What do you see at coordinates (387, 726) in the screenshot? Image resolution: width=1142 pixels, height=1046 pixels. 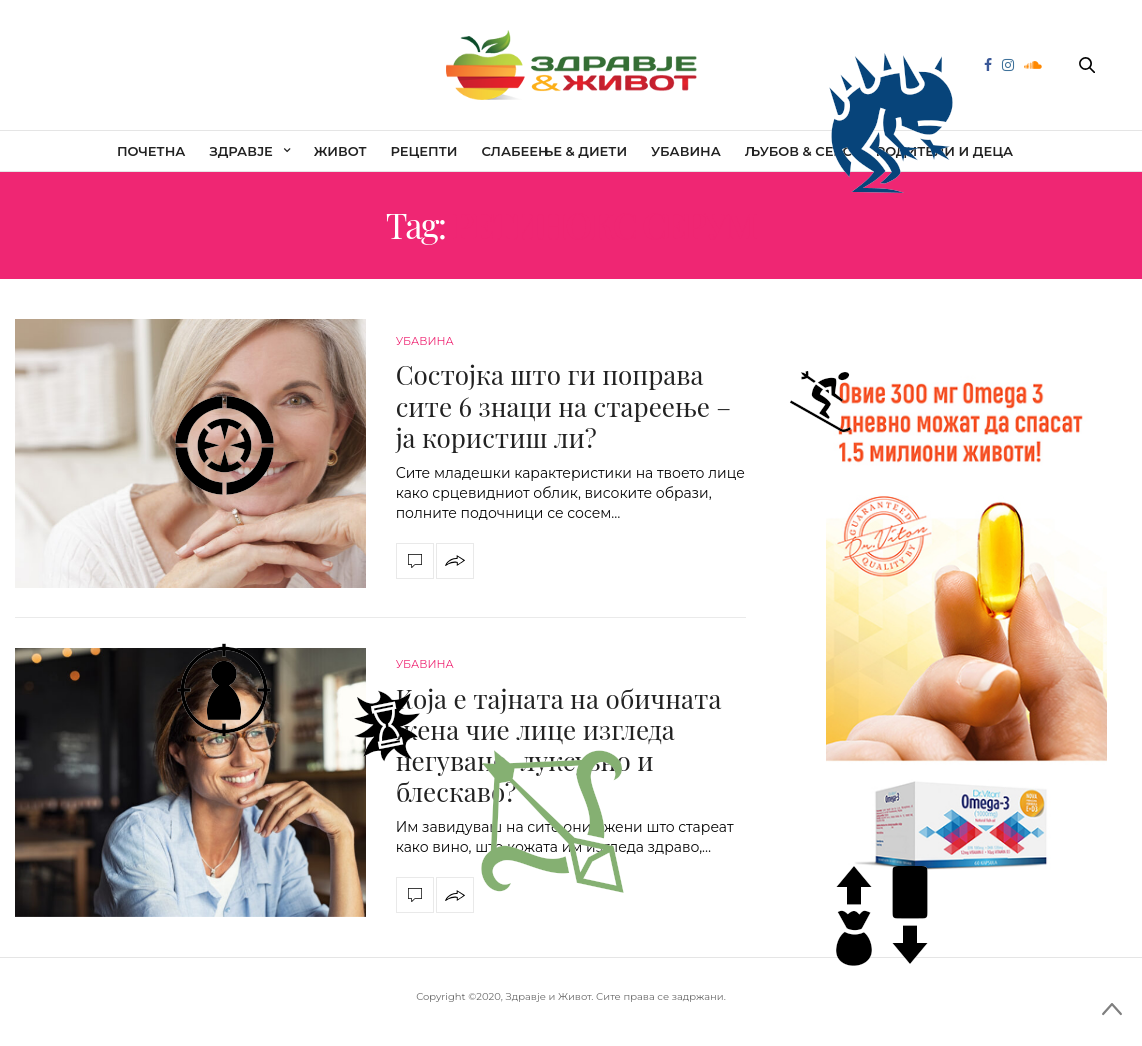 I see `add extra time or extend a timer` at bounding box center [387, 726].